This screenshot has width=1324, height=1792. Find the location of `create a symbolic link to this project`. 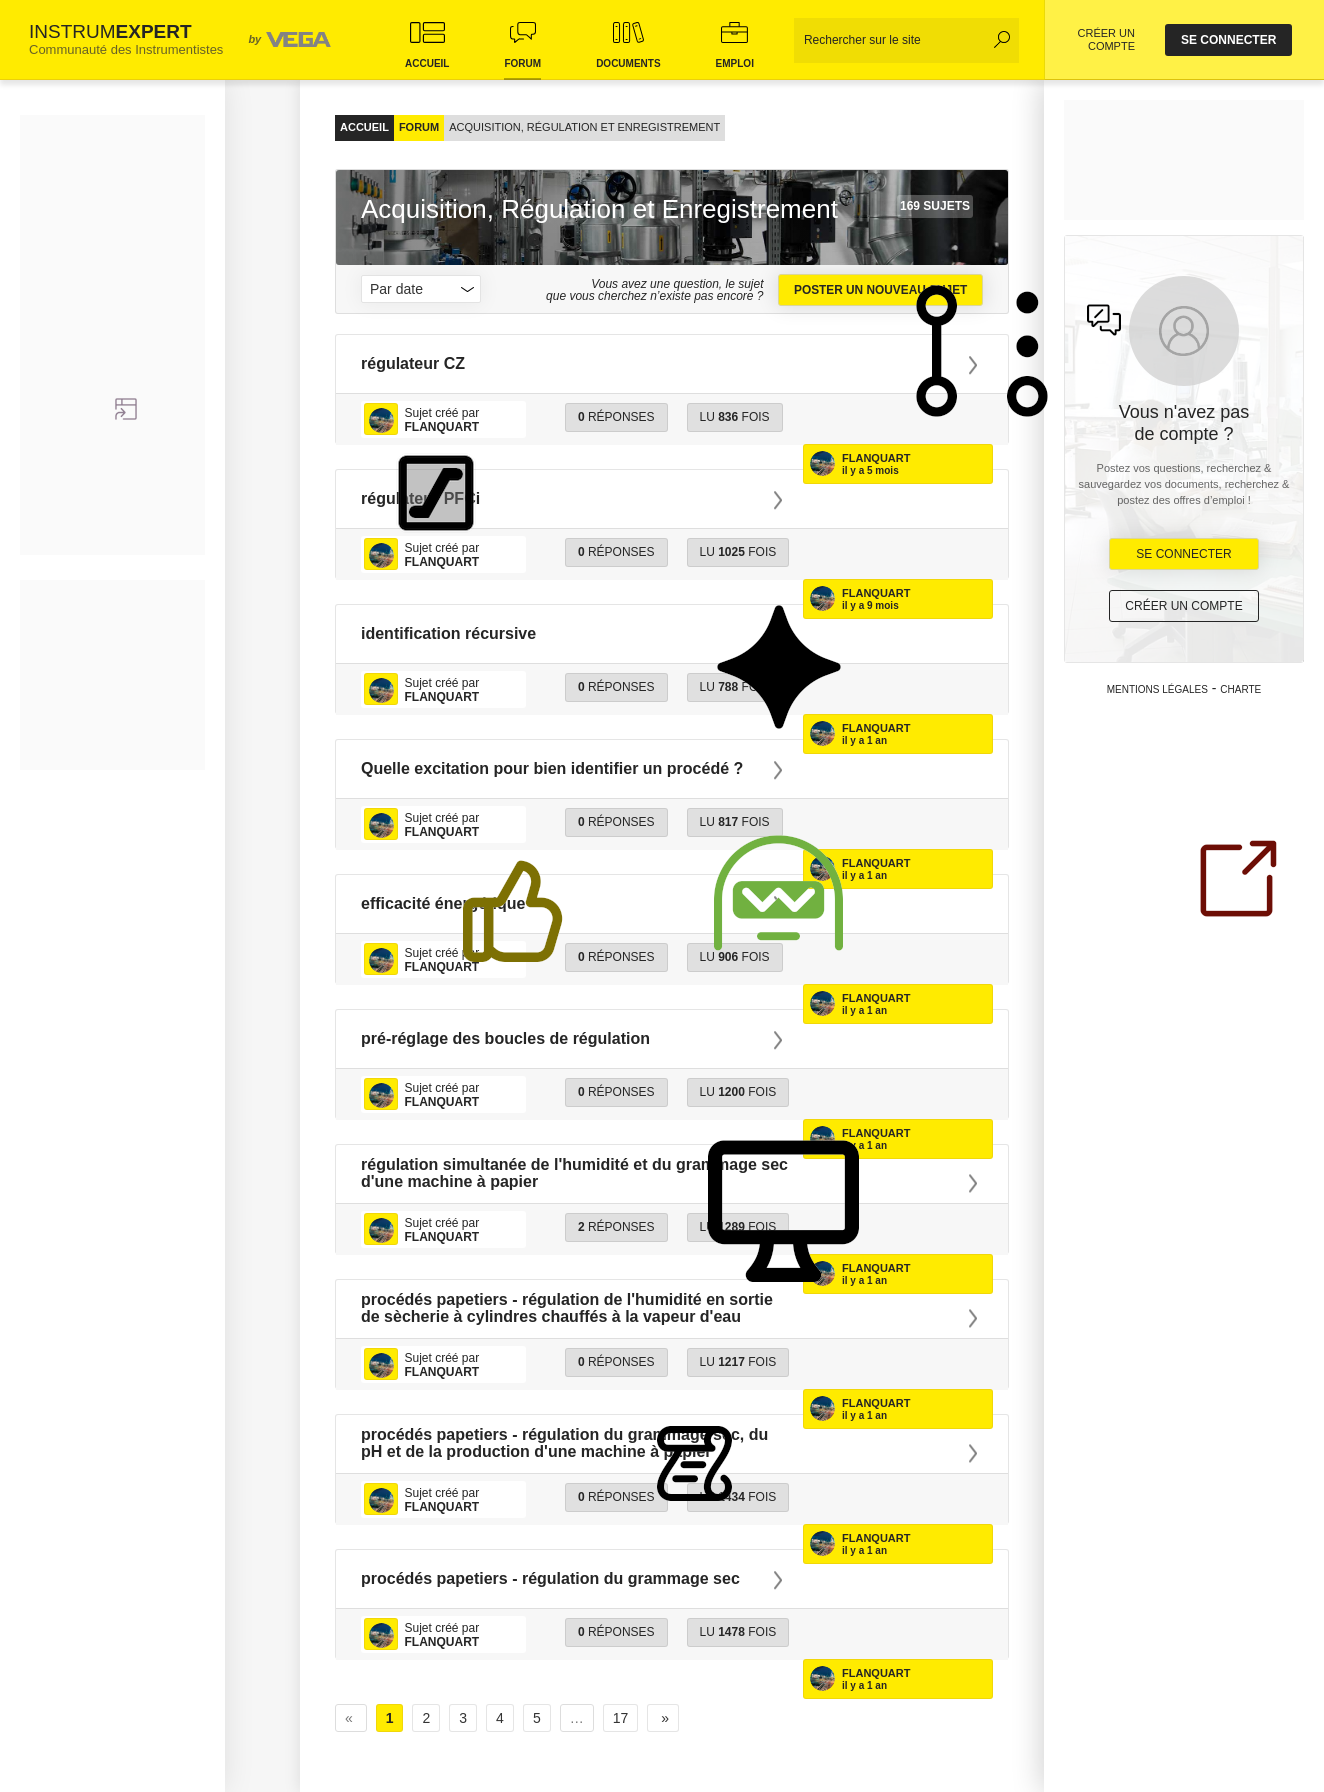

create a symbolic link to this project is located at coordinates (126, 409).